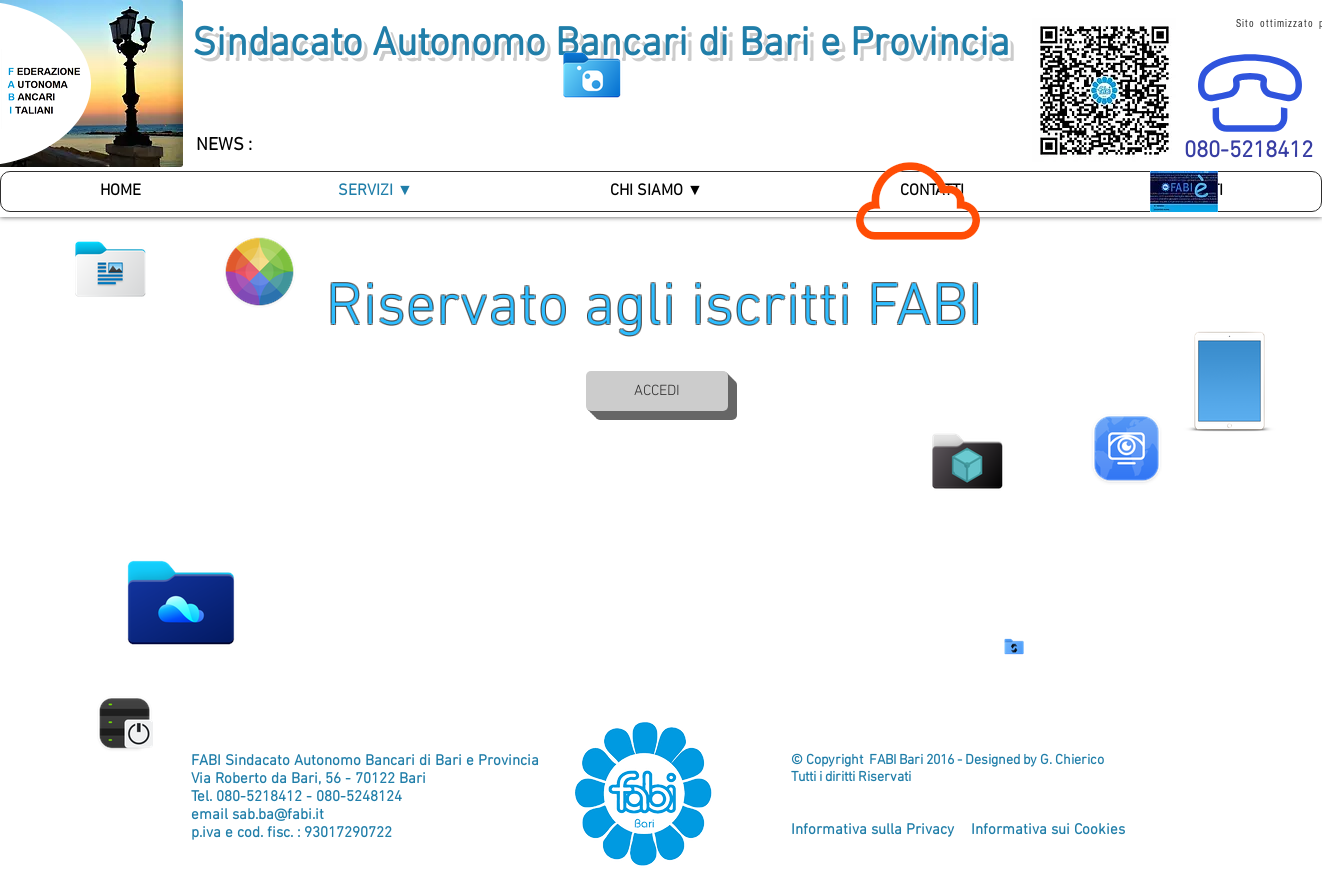 This screenshot has height=876, width=1322. I want to click on folder containing solidity smart contract files, so click(1014, 647).